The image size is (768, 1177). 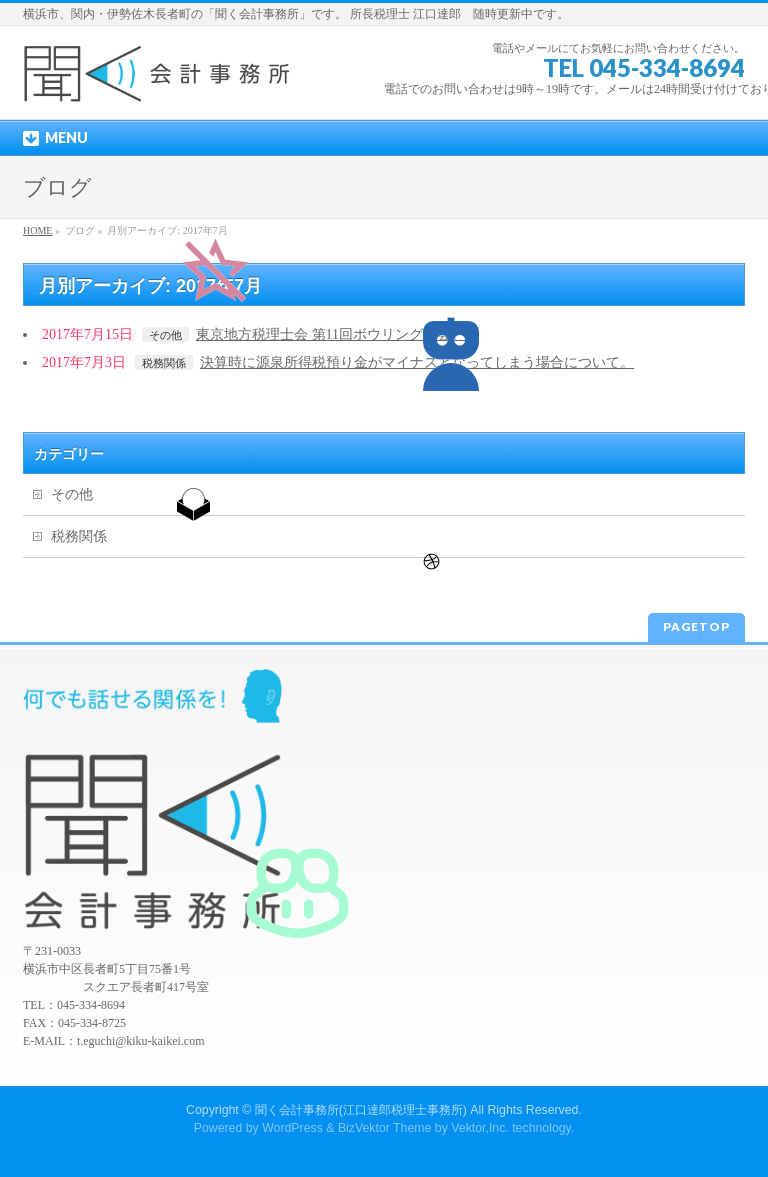 What do you see at coordinates (431, 561) in the screenshot?
I see `visit Dribbble profile or portfolio` at bounding box center [431, 561].